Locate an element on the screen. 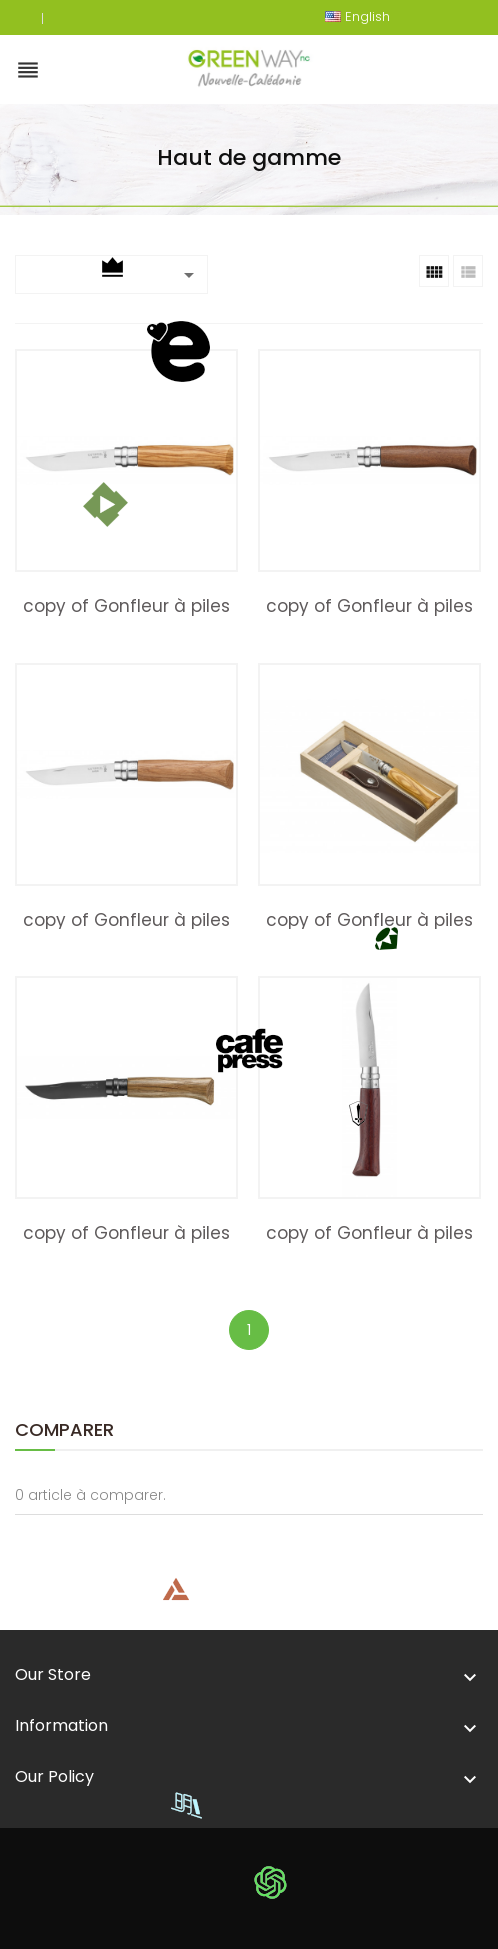 Image resolution: width=498 pixels, height=1949 pixels. open the Kenmei manga tracking app is located at coordinates (186, 1805).